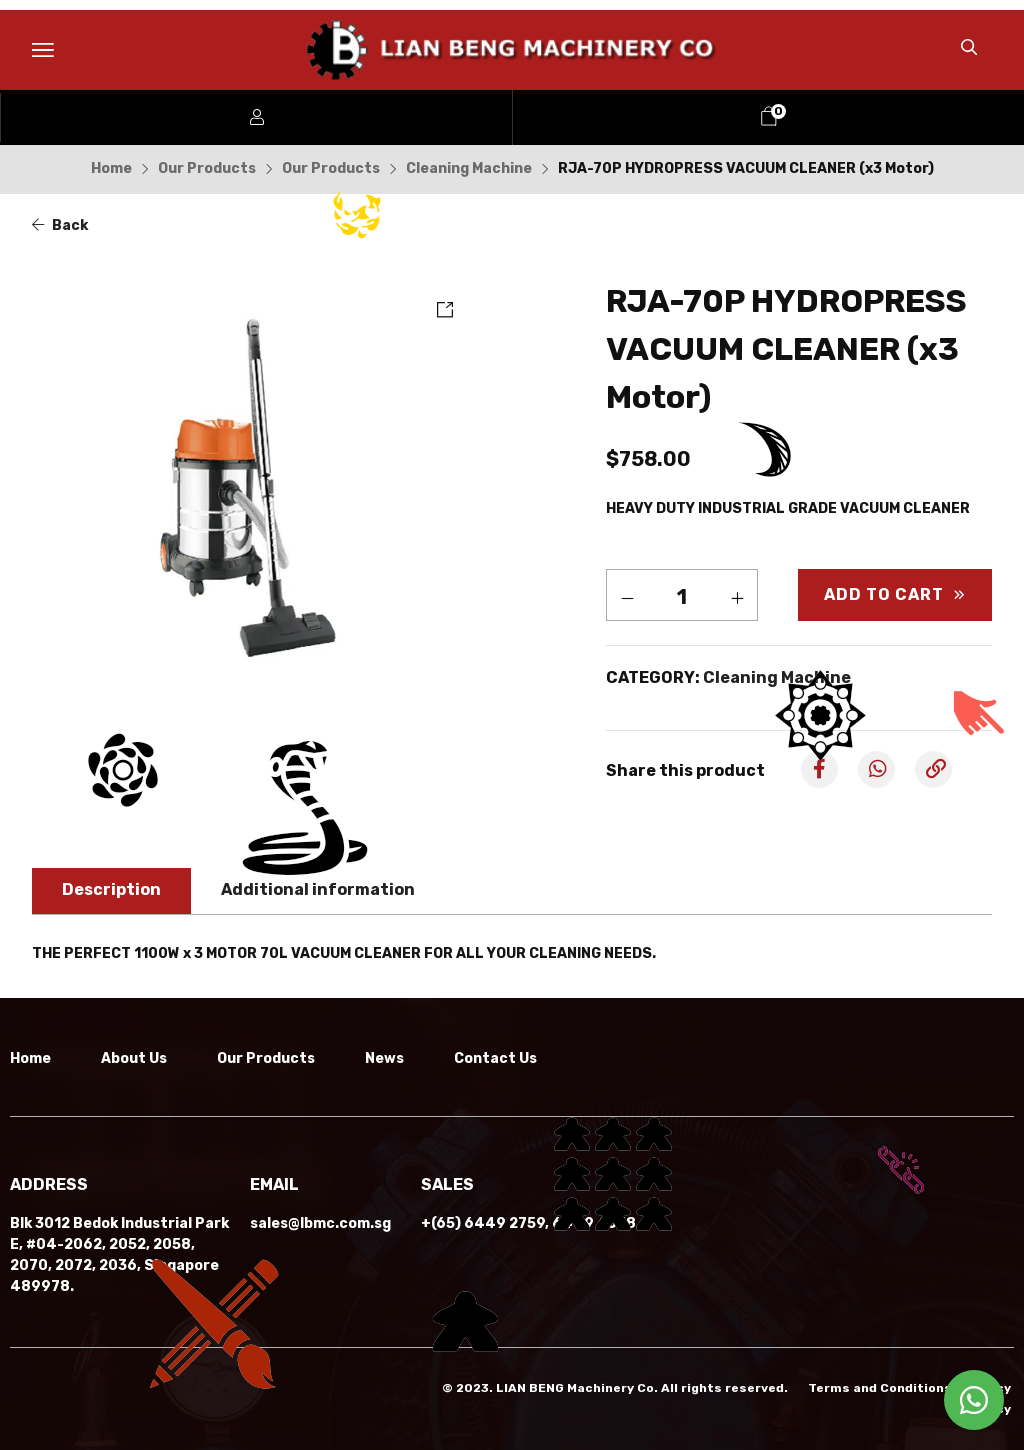 This screenshot has width=1024, height=1450. Describe the element at coordinates (465, 1321) in the screenshot. I see `access player profile or avatar settings` at that location.